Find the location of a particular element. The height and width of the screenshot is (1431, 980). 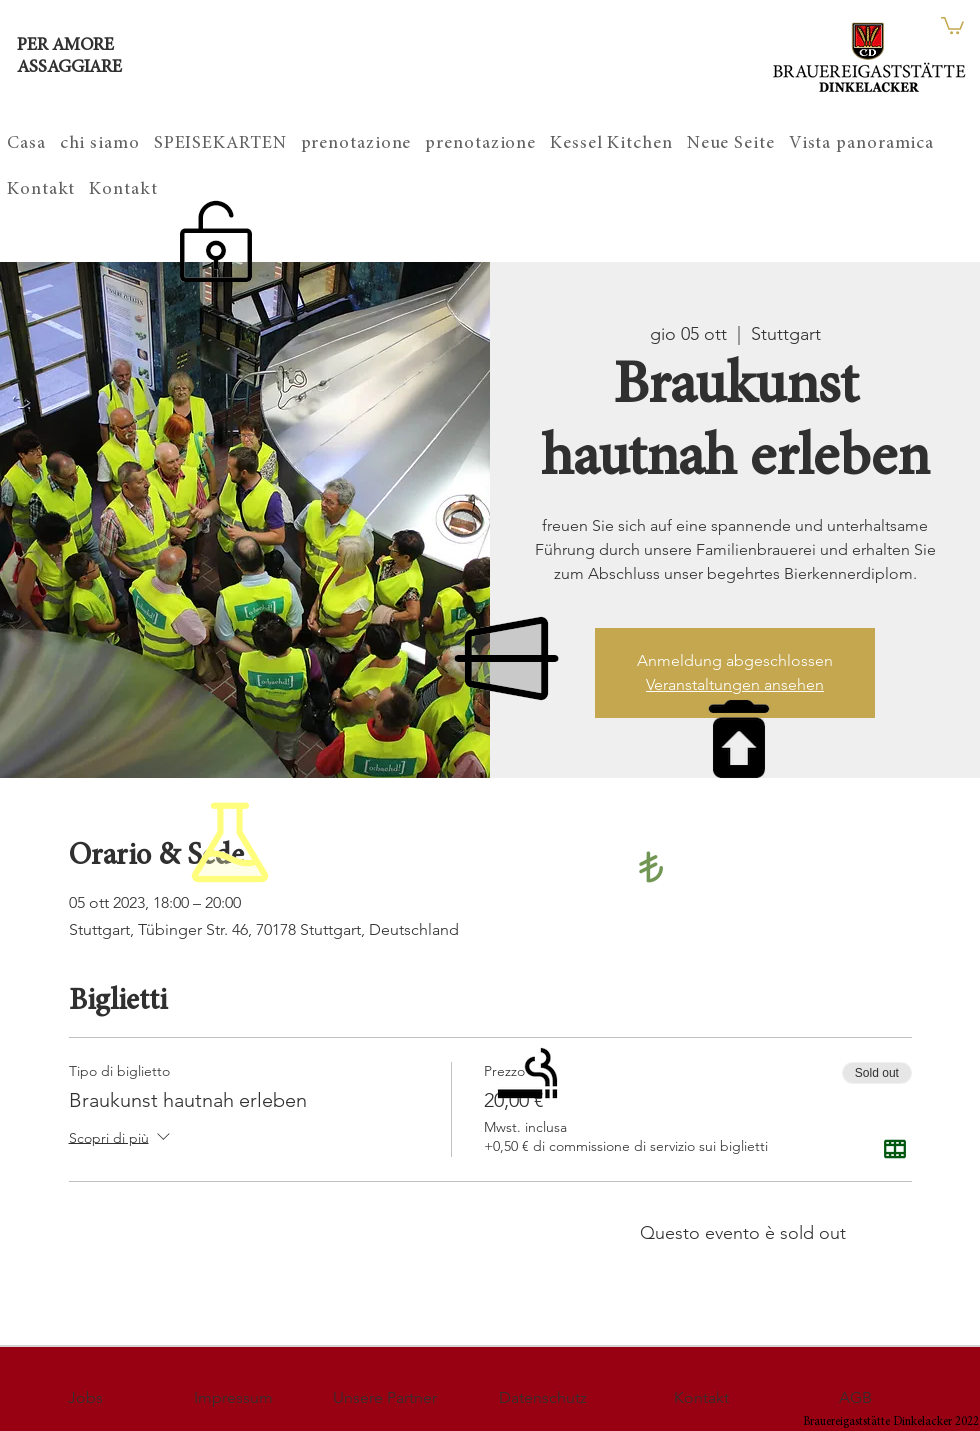

indicates a designated smoking area is located at coordinates (527, 1077).